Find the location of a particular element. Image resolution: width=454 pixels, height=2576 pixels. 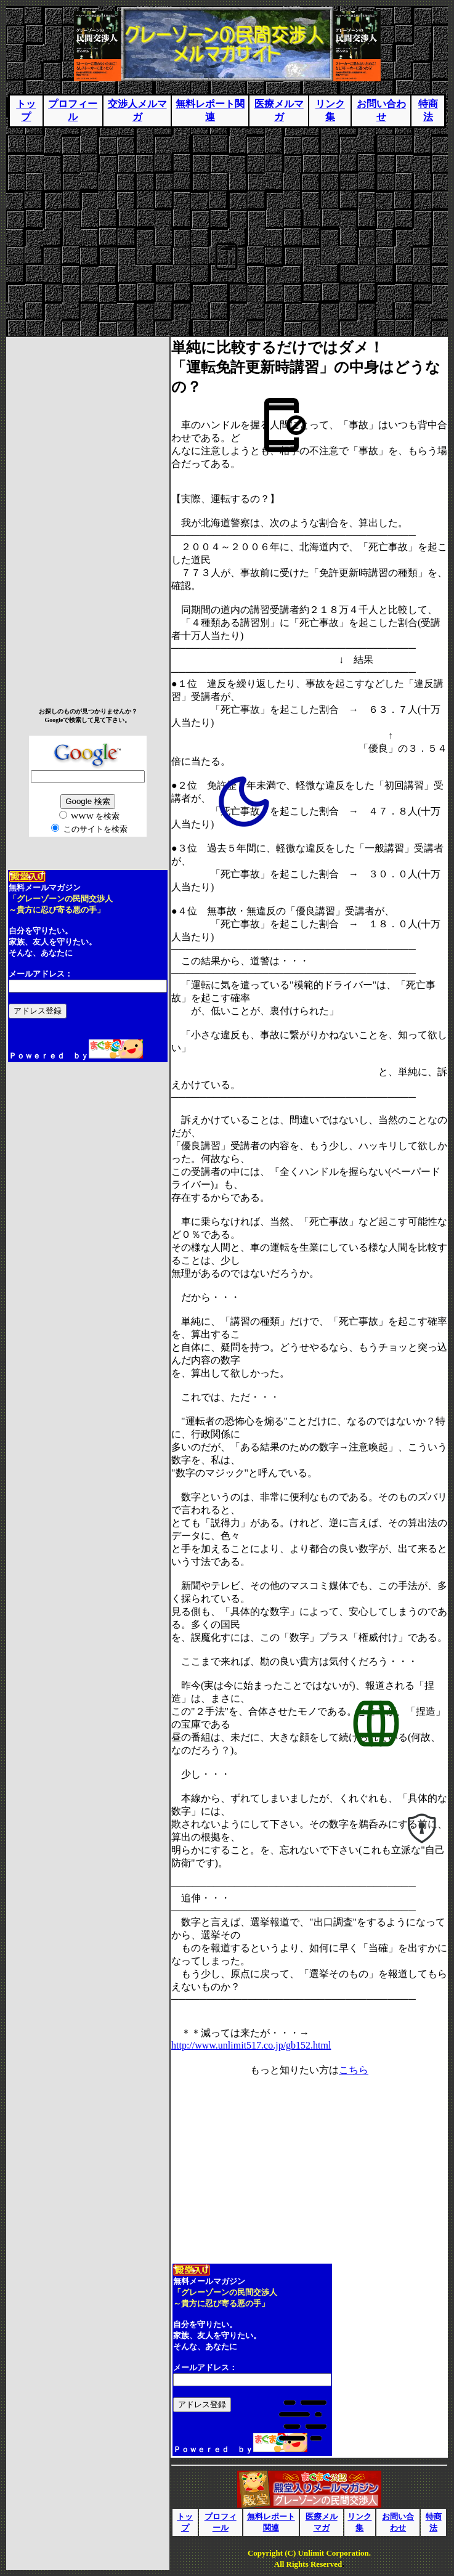

toggle dark mode or night theme is located at coordinates (244, 802).